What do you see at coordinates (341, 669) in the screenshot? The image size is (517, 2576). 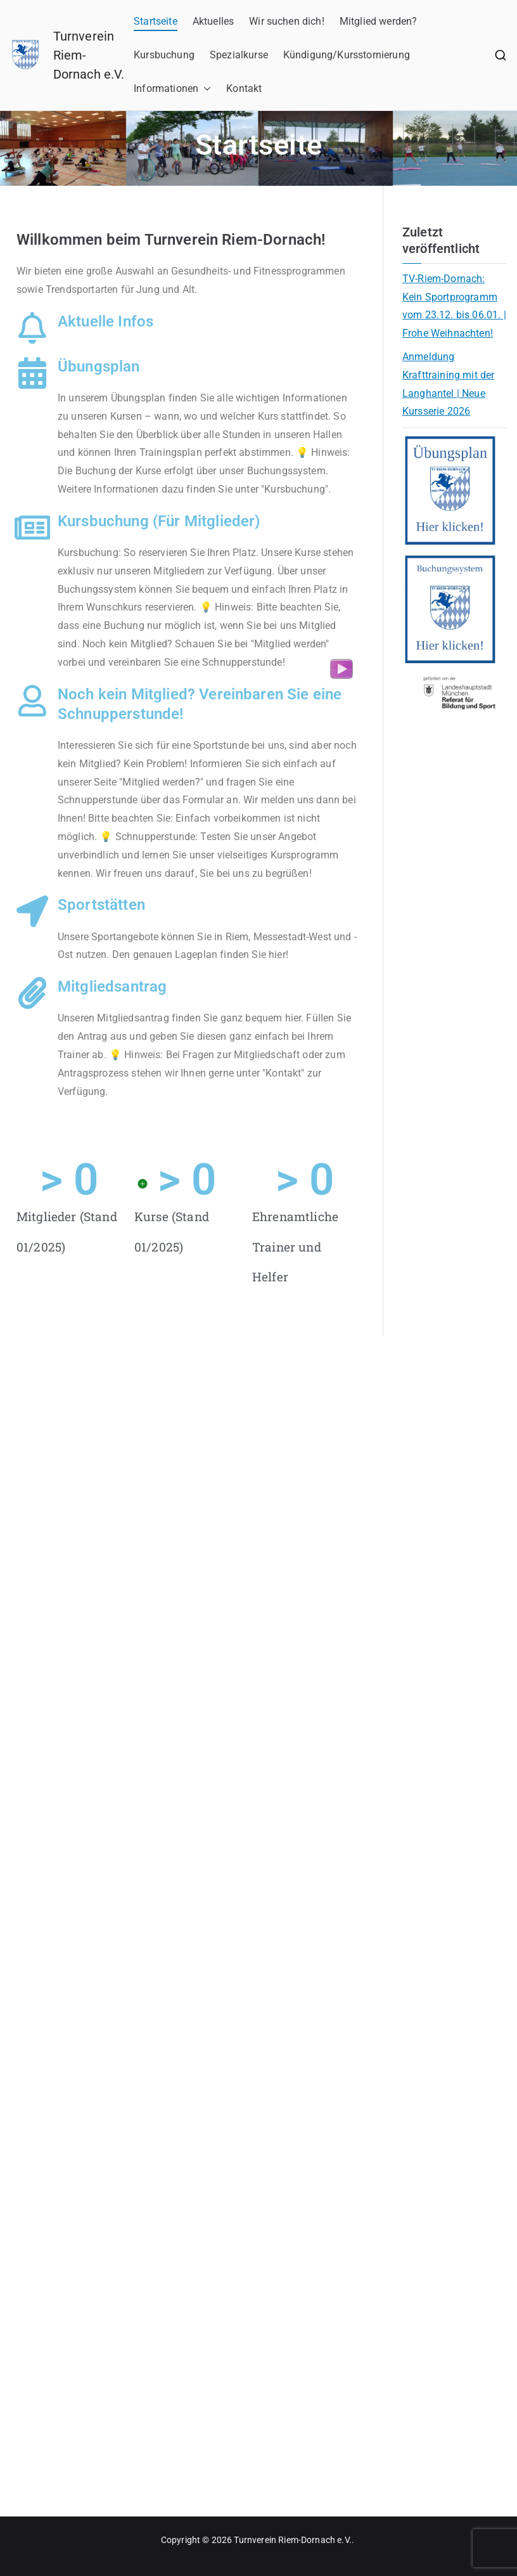 I see `open multimedia or media player app` at bounding box center [341, 669].